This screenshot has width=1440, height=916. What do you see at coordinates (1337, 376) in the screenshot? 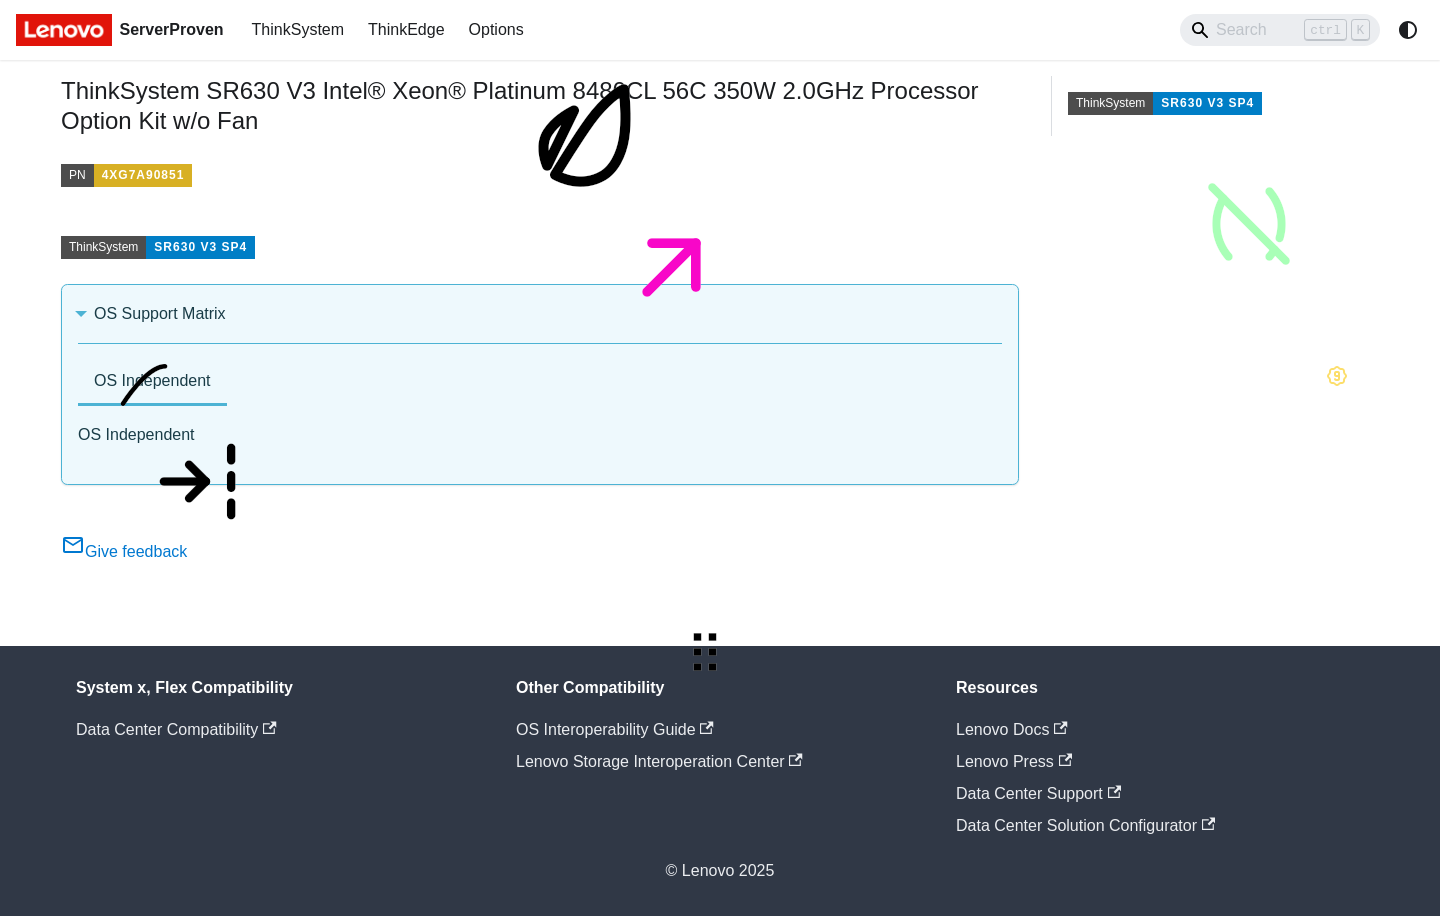
I see `indicates rank or position number 9` at bounding box center [1337, 376].